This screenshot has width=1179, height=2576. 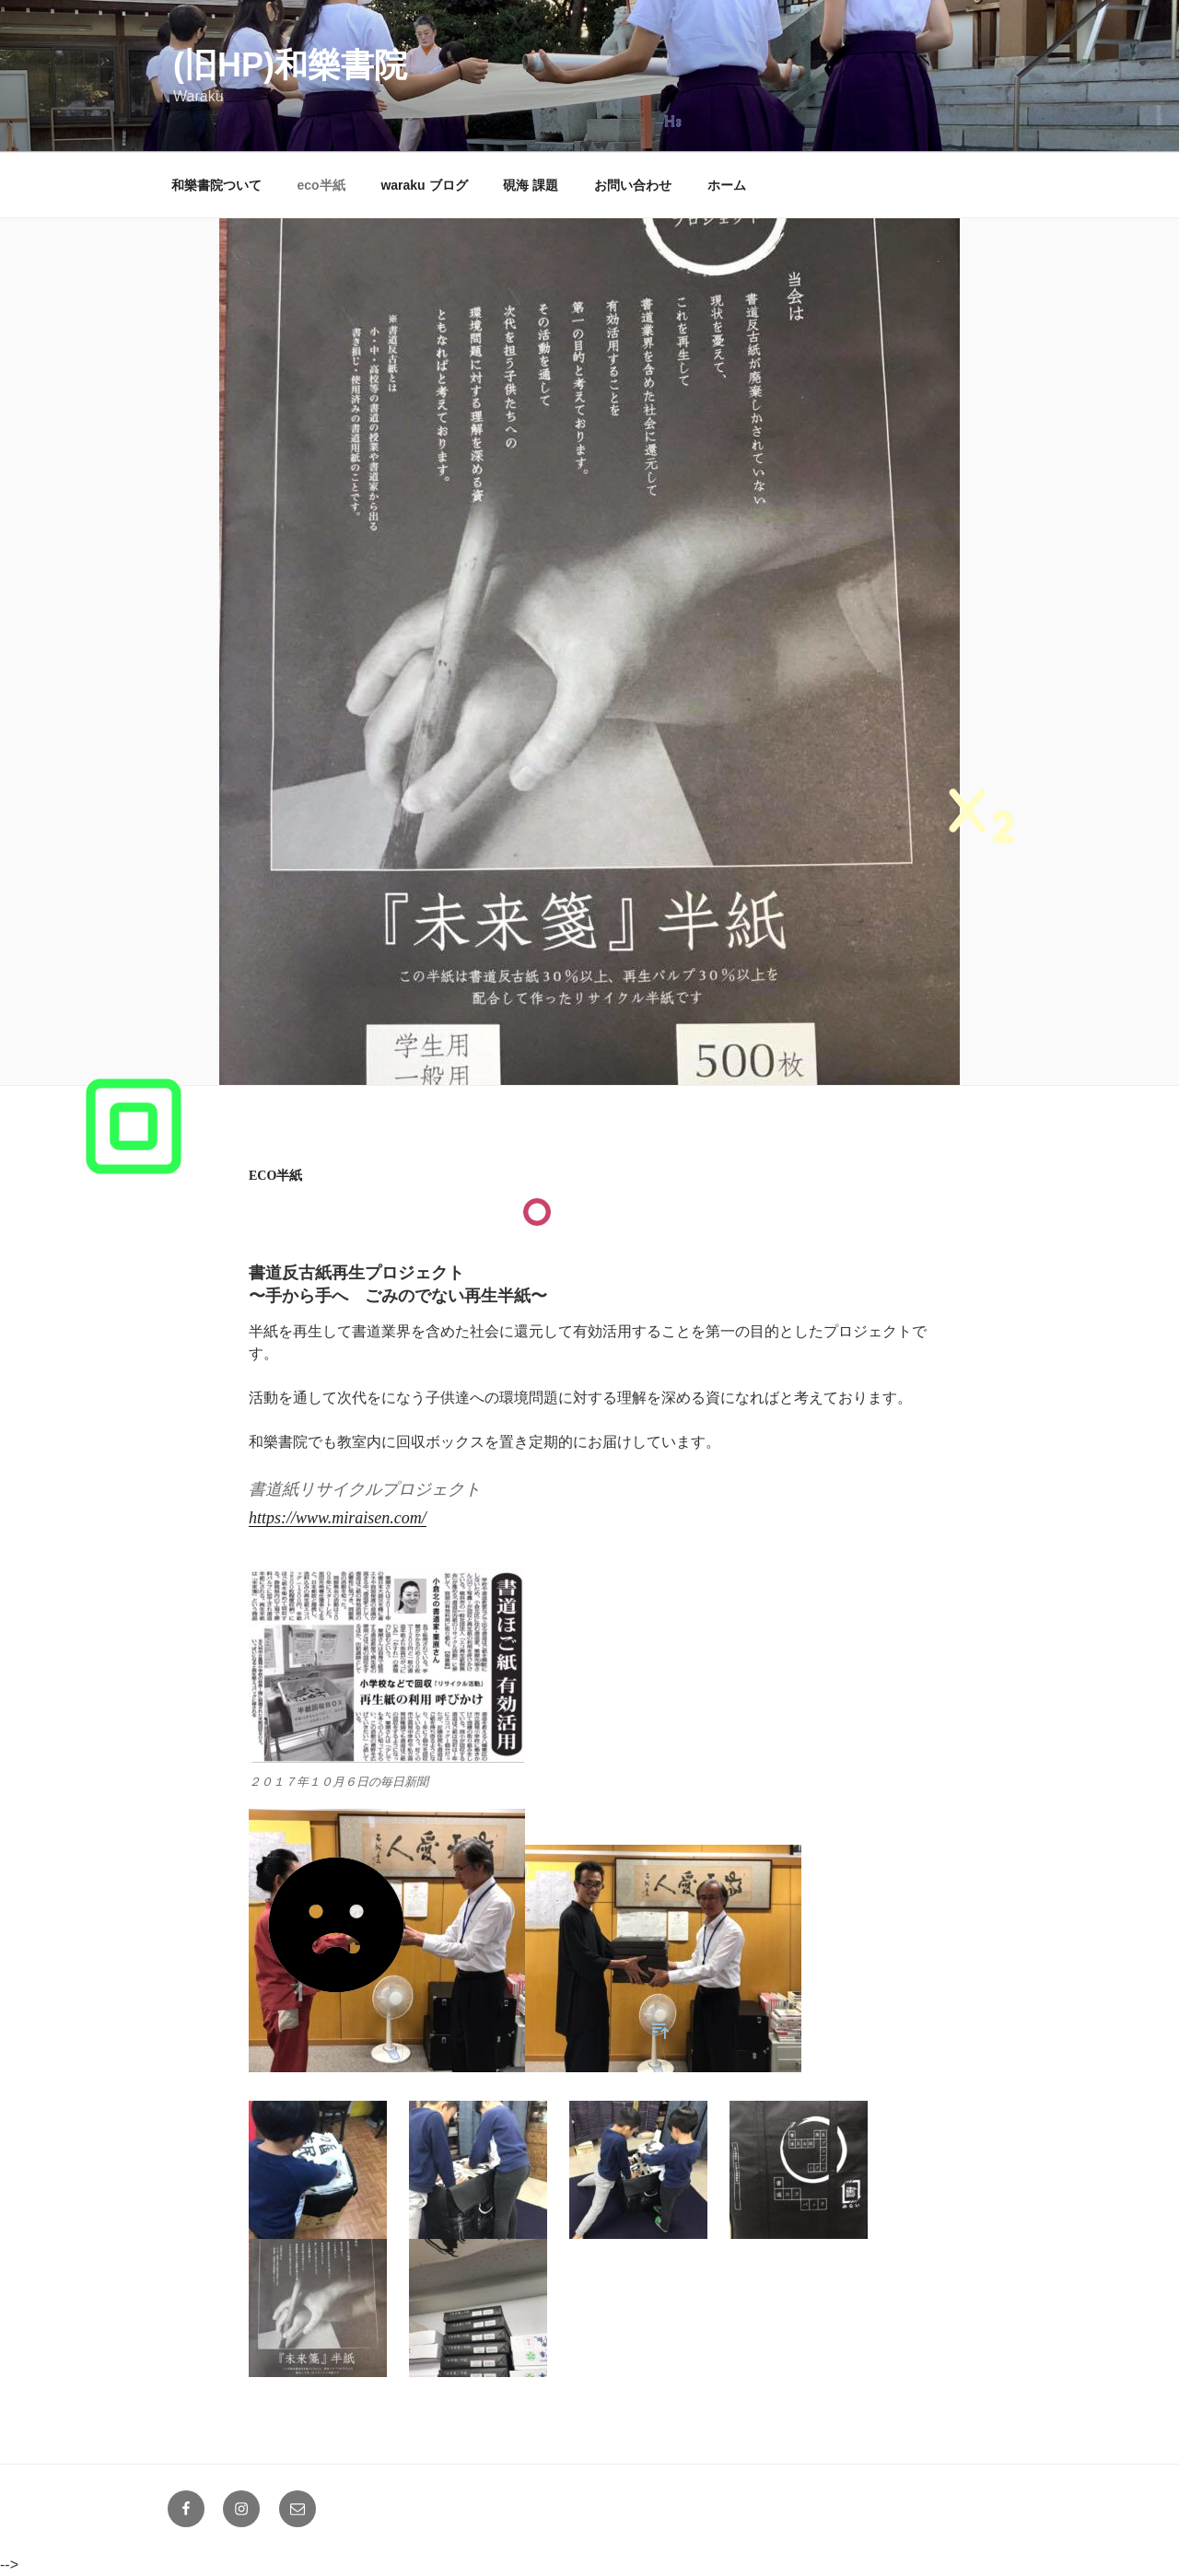 What do you see at coordinates (660, 2031) in the screenshot?
I see `sort list in ascending order` at bounding box center [660, 2031].